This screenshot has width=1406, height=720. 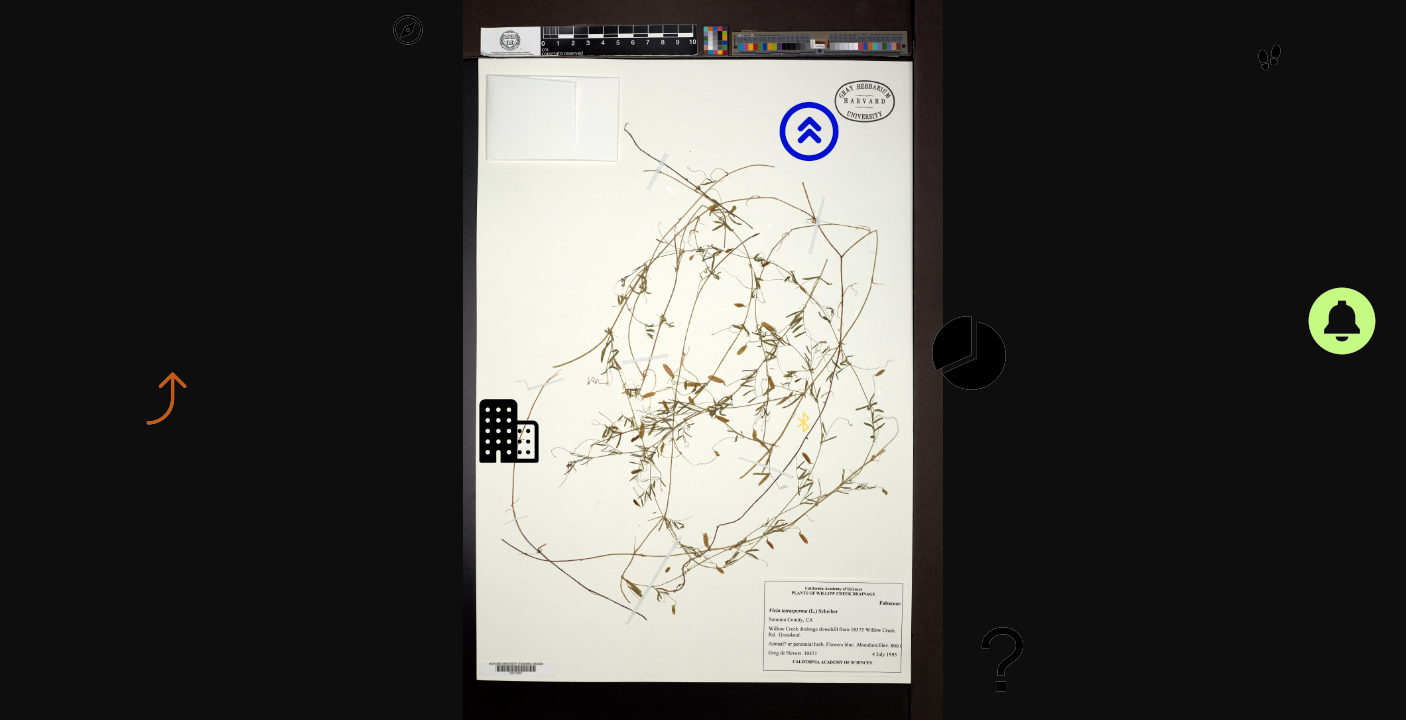 I want to click on go back and up in navigation, so click(x=166, y=398).